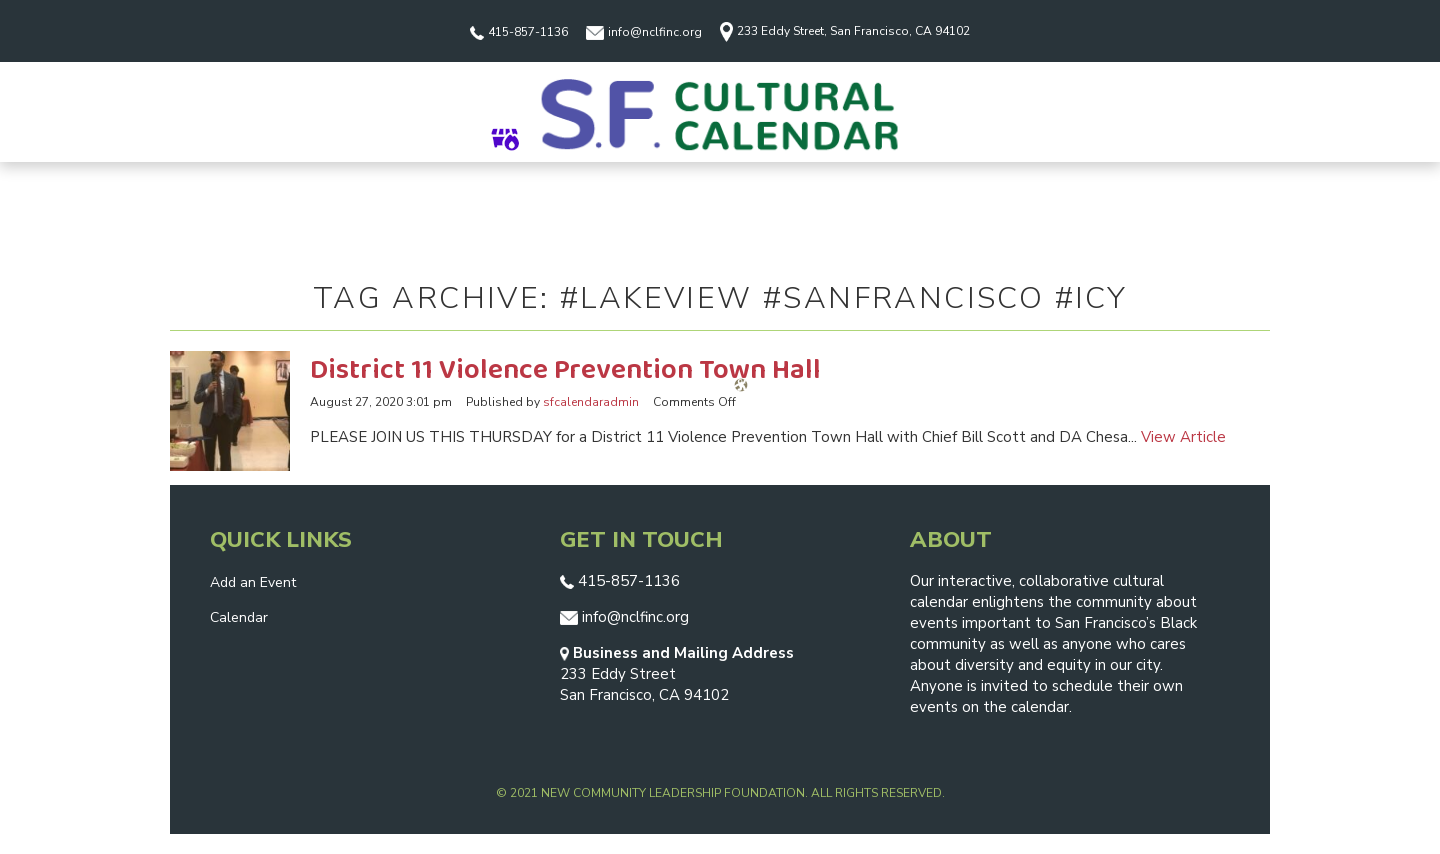 Image resolution: width=1440 pixels, height=854 pixels. What do you see at coordinates (741, 385) in the screenshot?
I see `open the Odysee app` at bounding box center [741, 385].